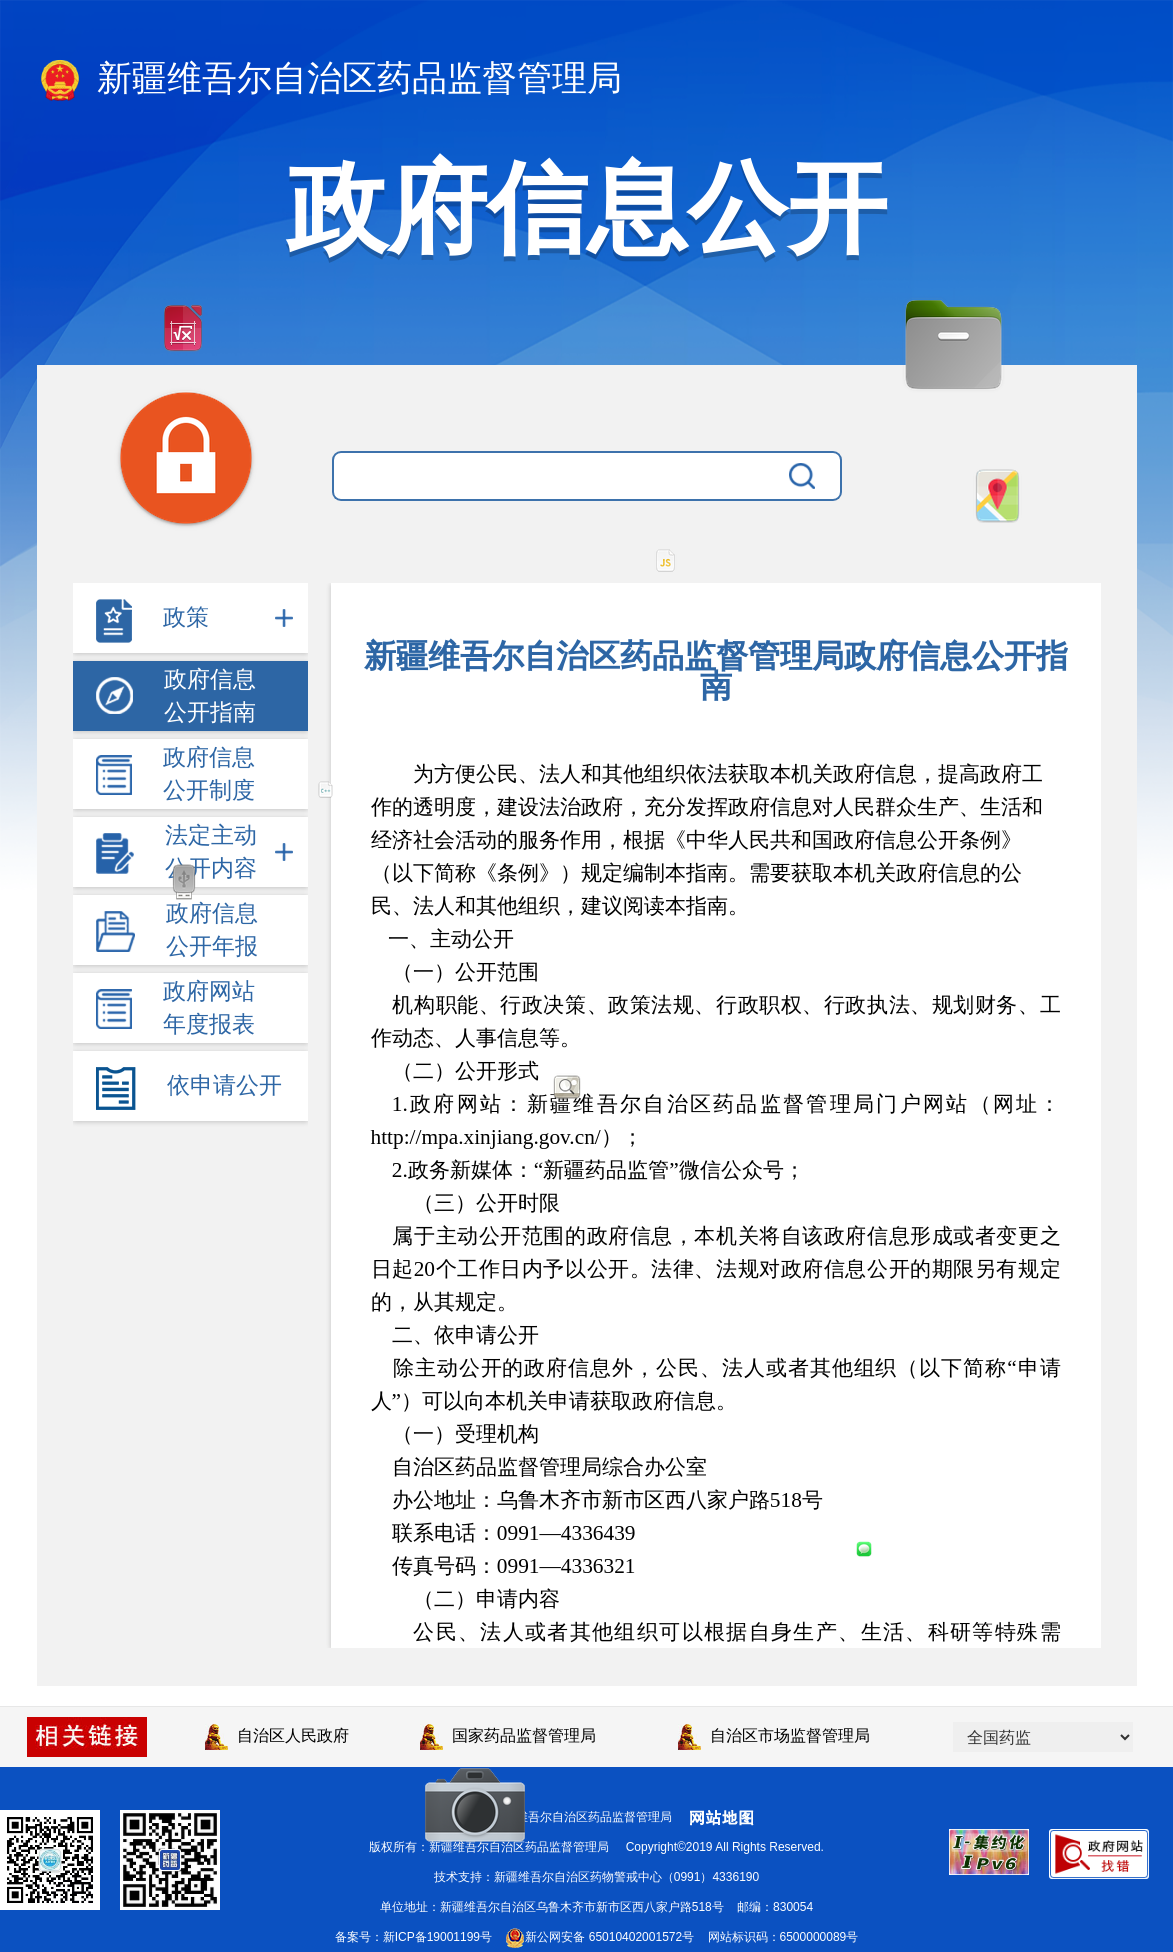 The image size is (1173, 1952). Describe the element at coordinates (997, 495) in the screenshot. I see `a google earth kml file containing location data` at that location.